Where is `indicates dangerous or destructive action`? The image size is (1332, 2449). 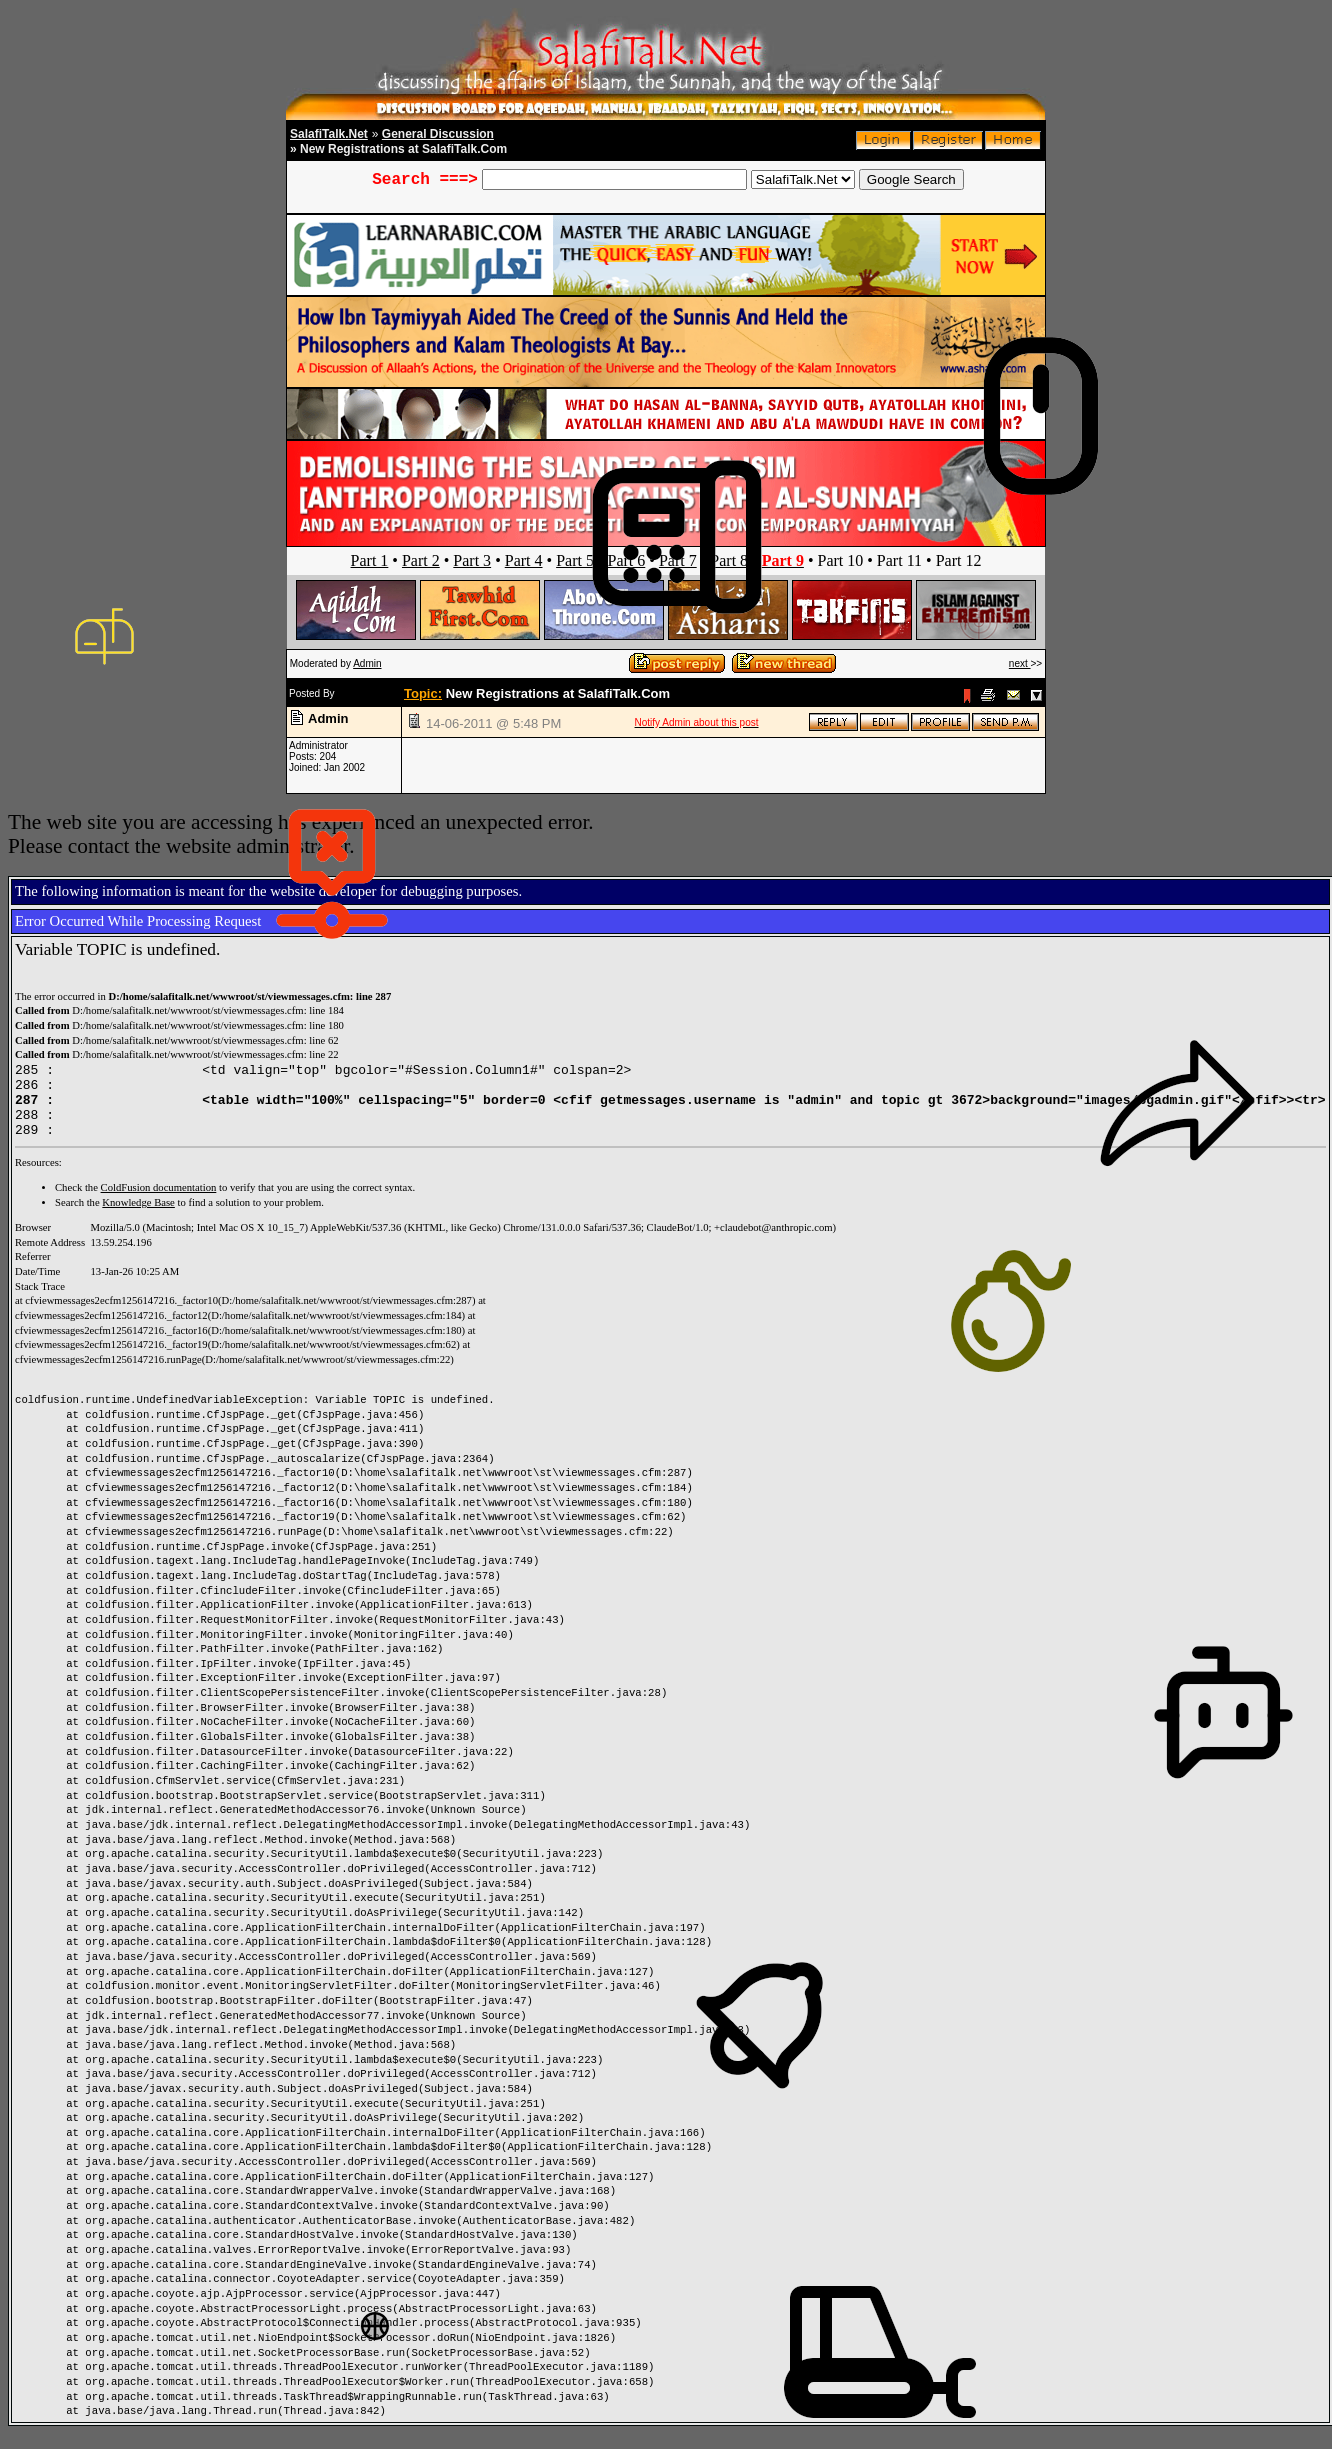 indicates dangerous or destructive action is located at coordinates (1006, 1309).